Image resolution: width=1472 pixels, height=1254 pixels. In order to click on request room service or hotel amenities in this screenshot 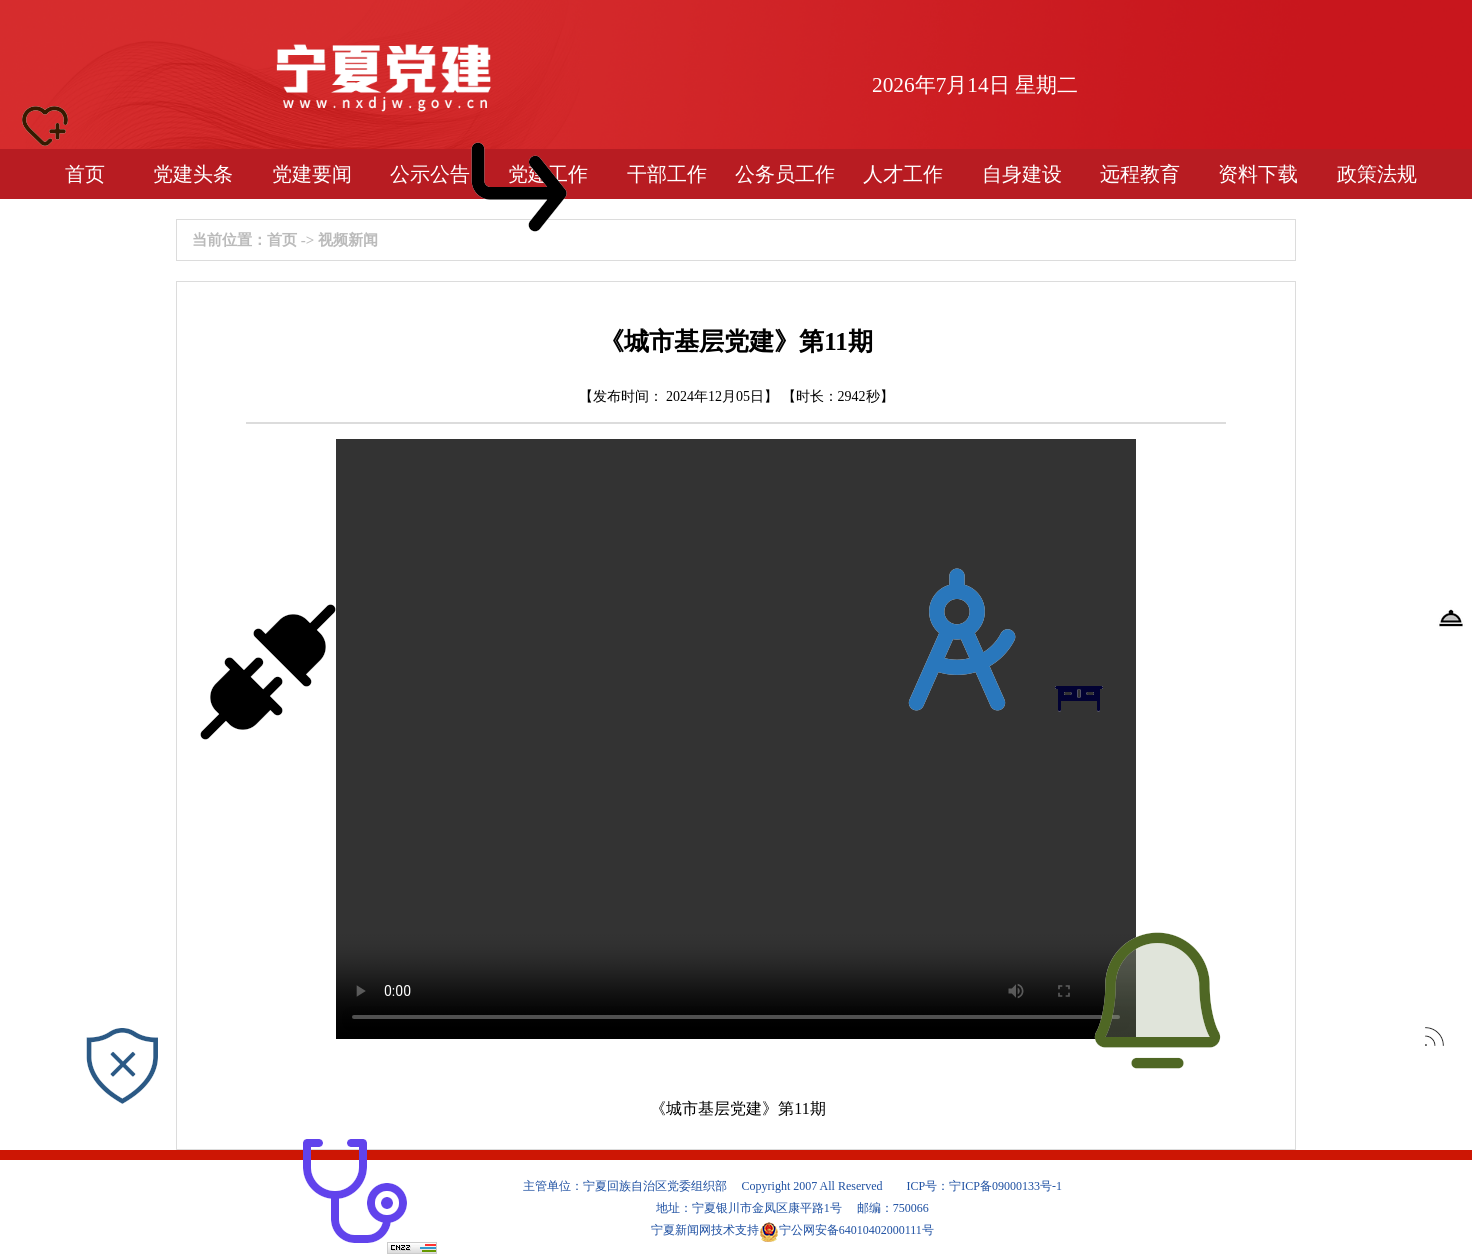, I will do `click(1451, 618)`.